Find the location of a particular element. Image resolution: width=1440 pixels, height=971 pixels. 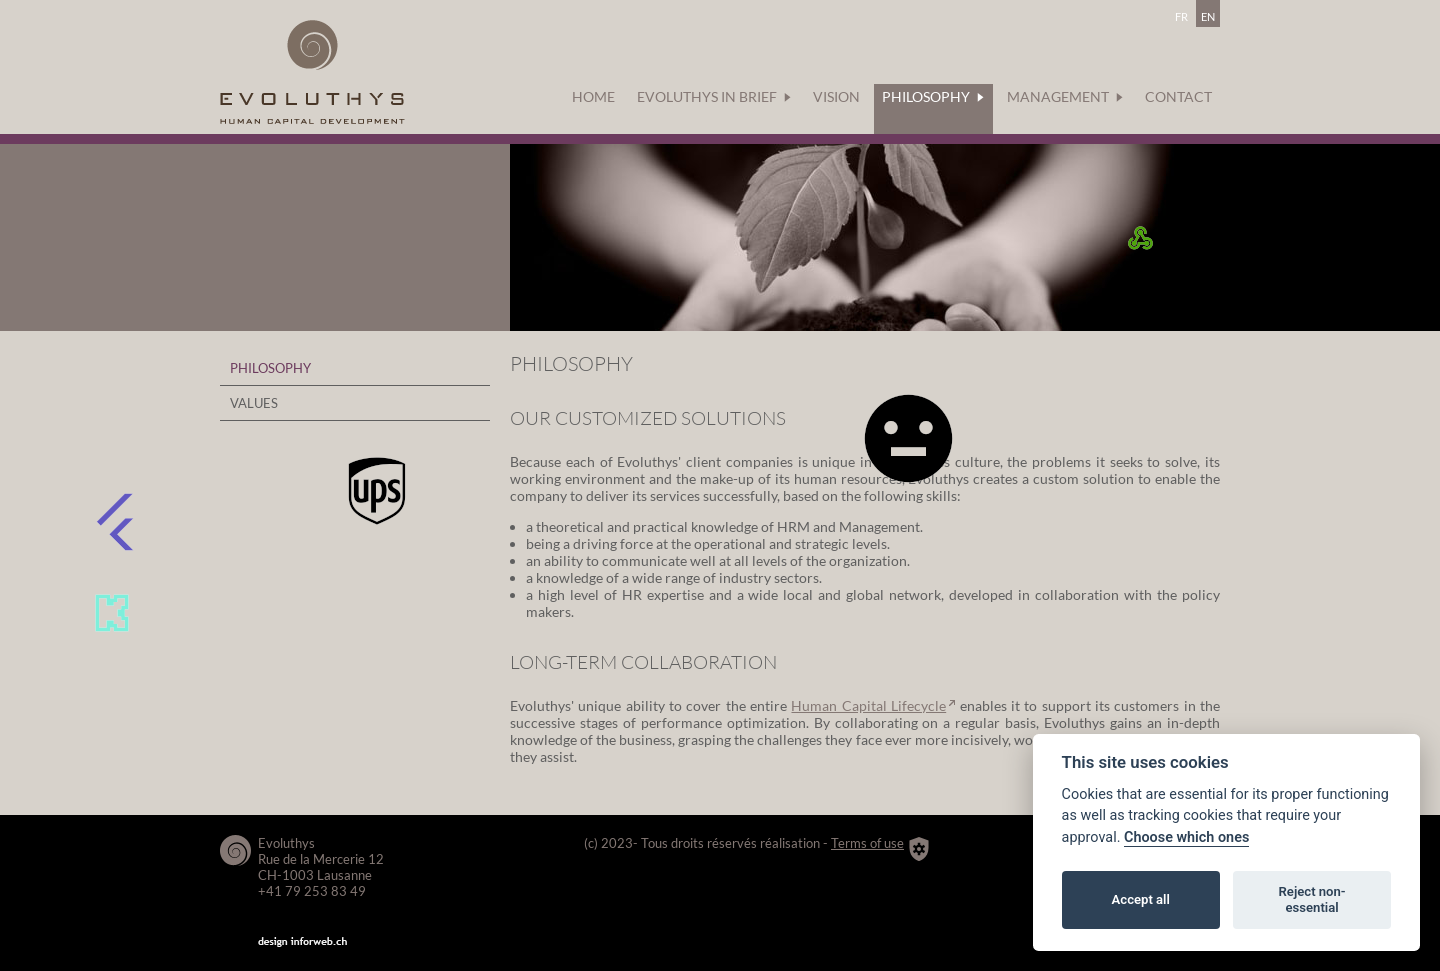

flutter framework logo is located at coordinates (118, 522).